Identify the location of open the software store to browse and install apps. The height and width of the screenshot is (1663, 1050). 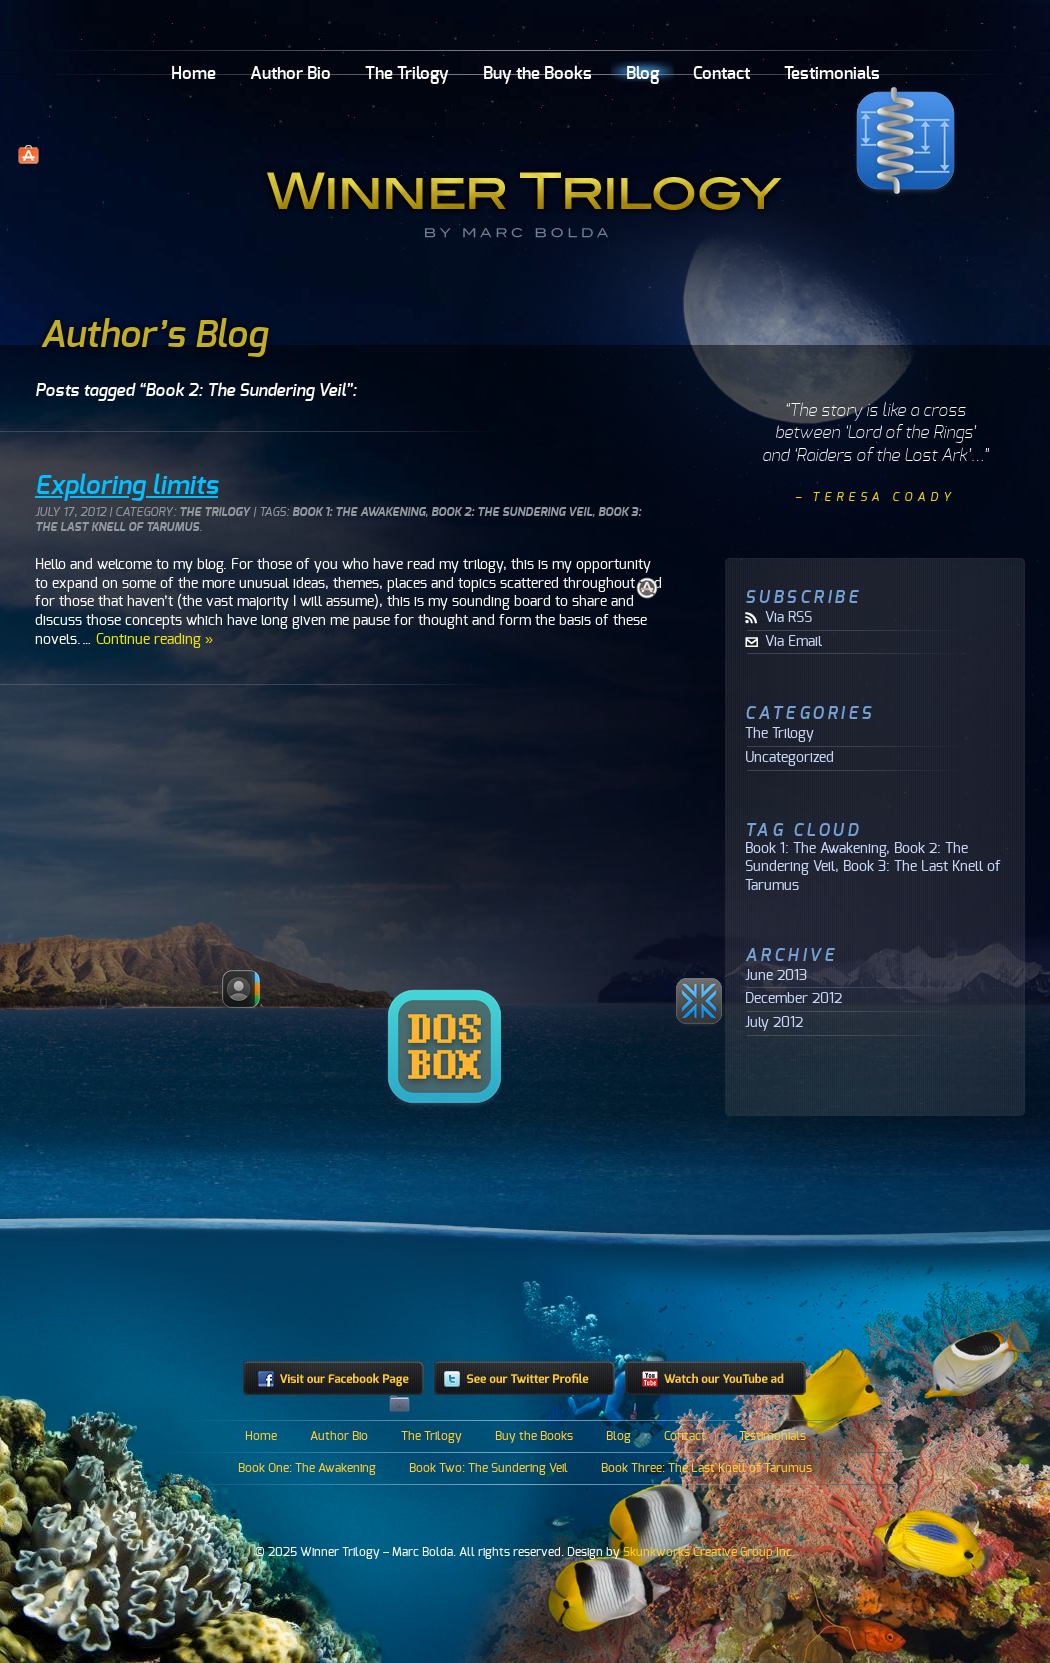
(28, 155).